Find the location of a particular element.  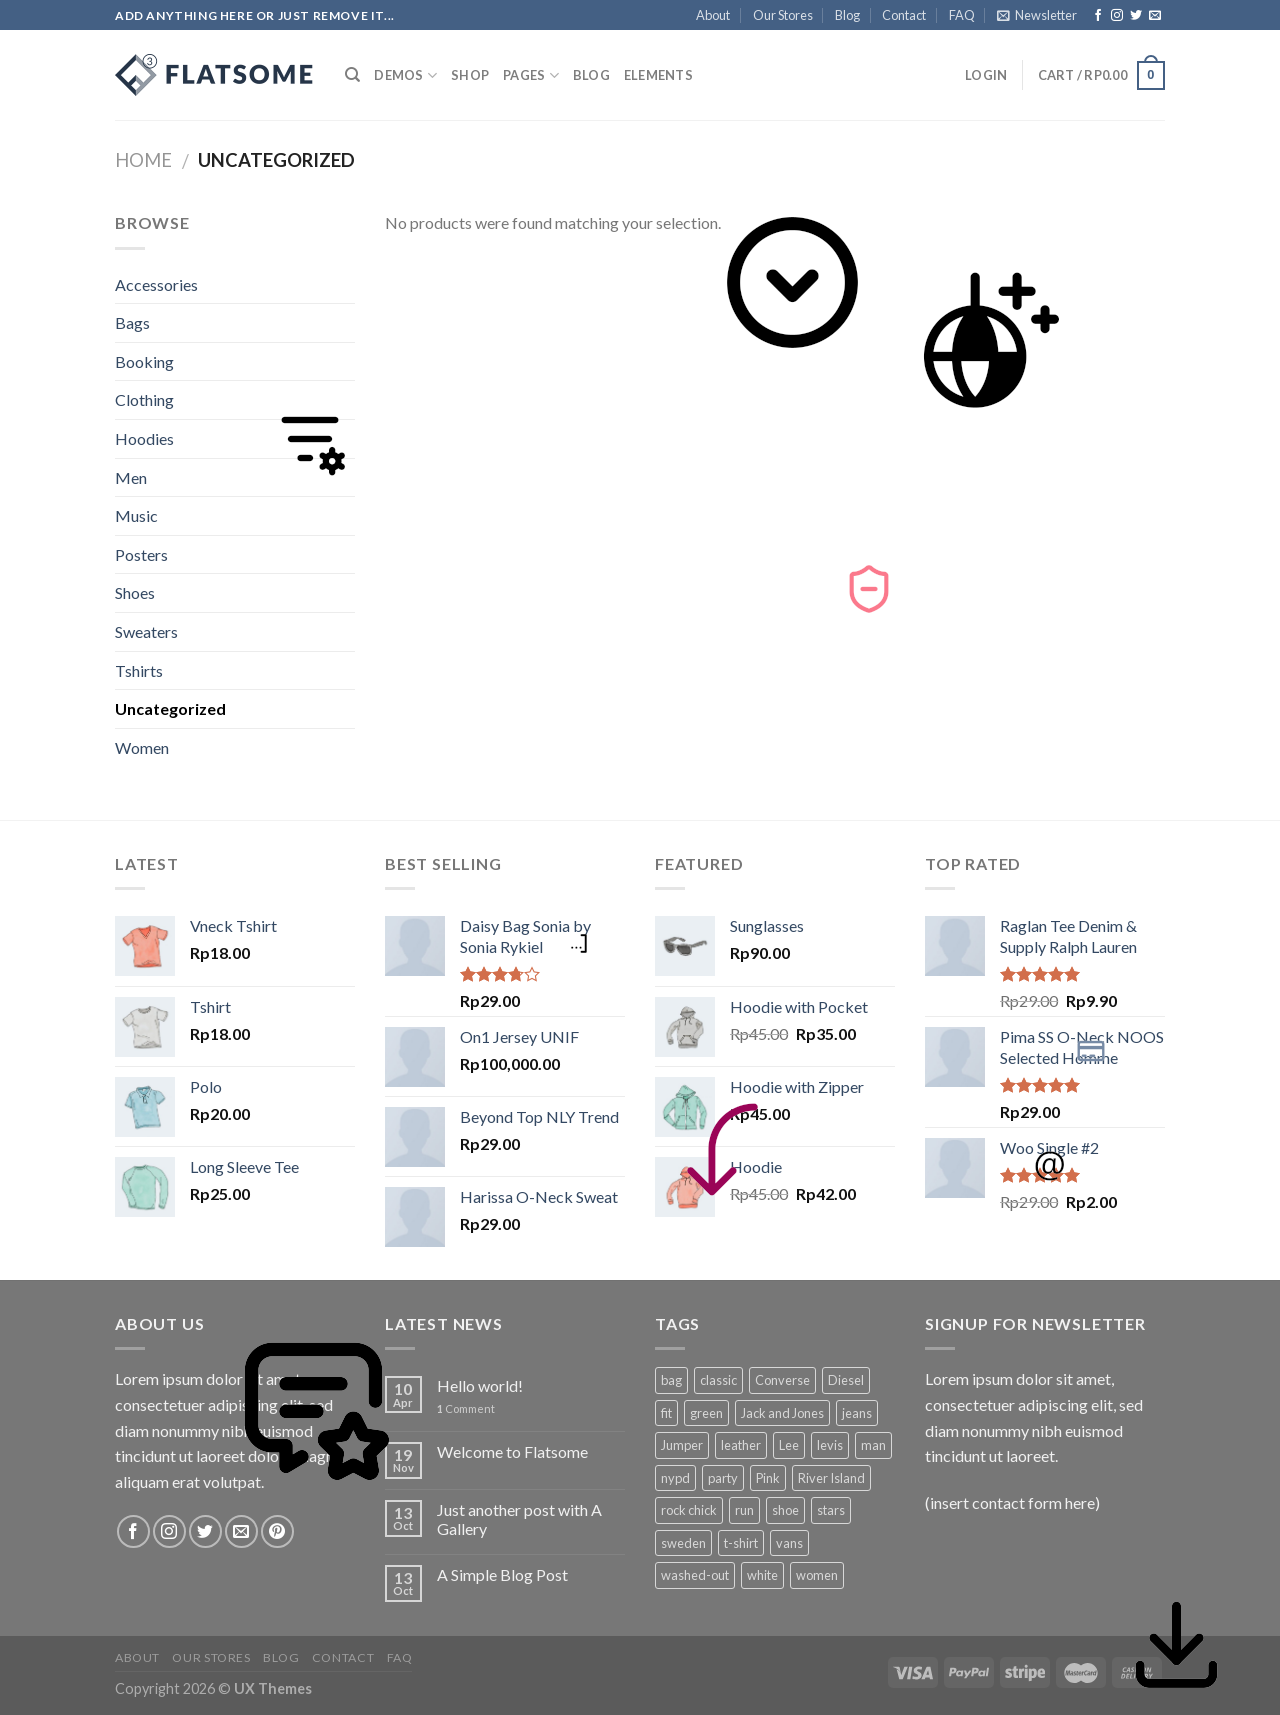

go back and down in navigation is located at coordinates (722, 1149).